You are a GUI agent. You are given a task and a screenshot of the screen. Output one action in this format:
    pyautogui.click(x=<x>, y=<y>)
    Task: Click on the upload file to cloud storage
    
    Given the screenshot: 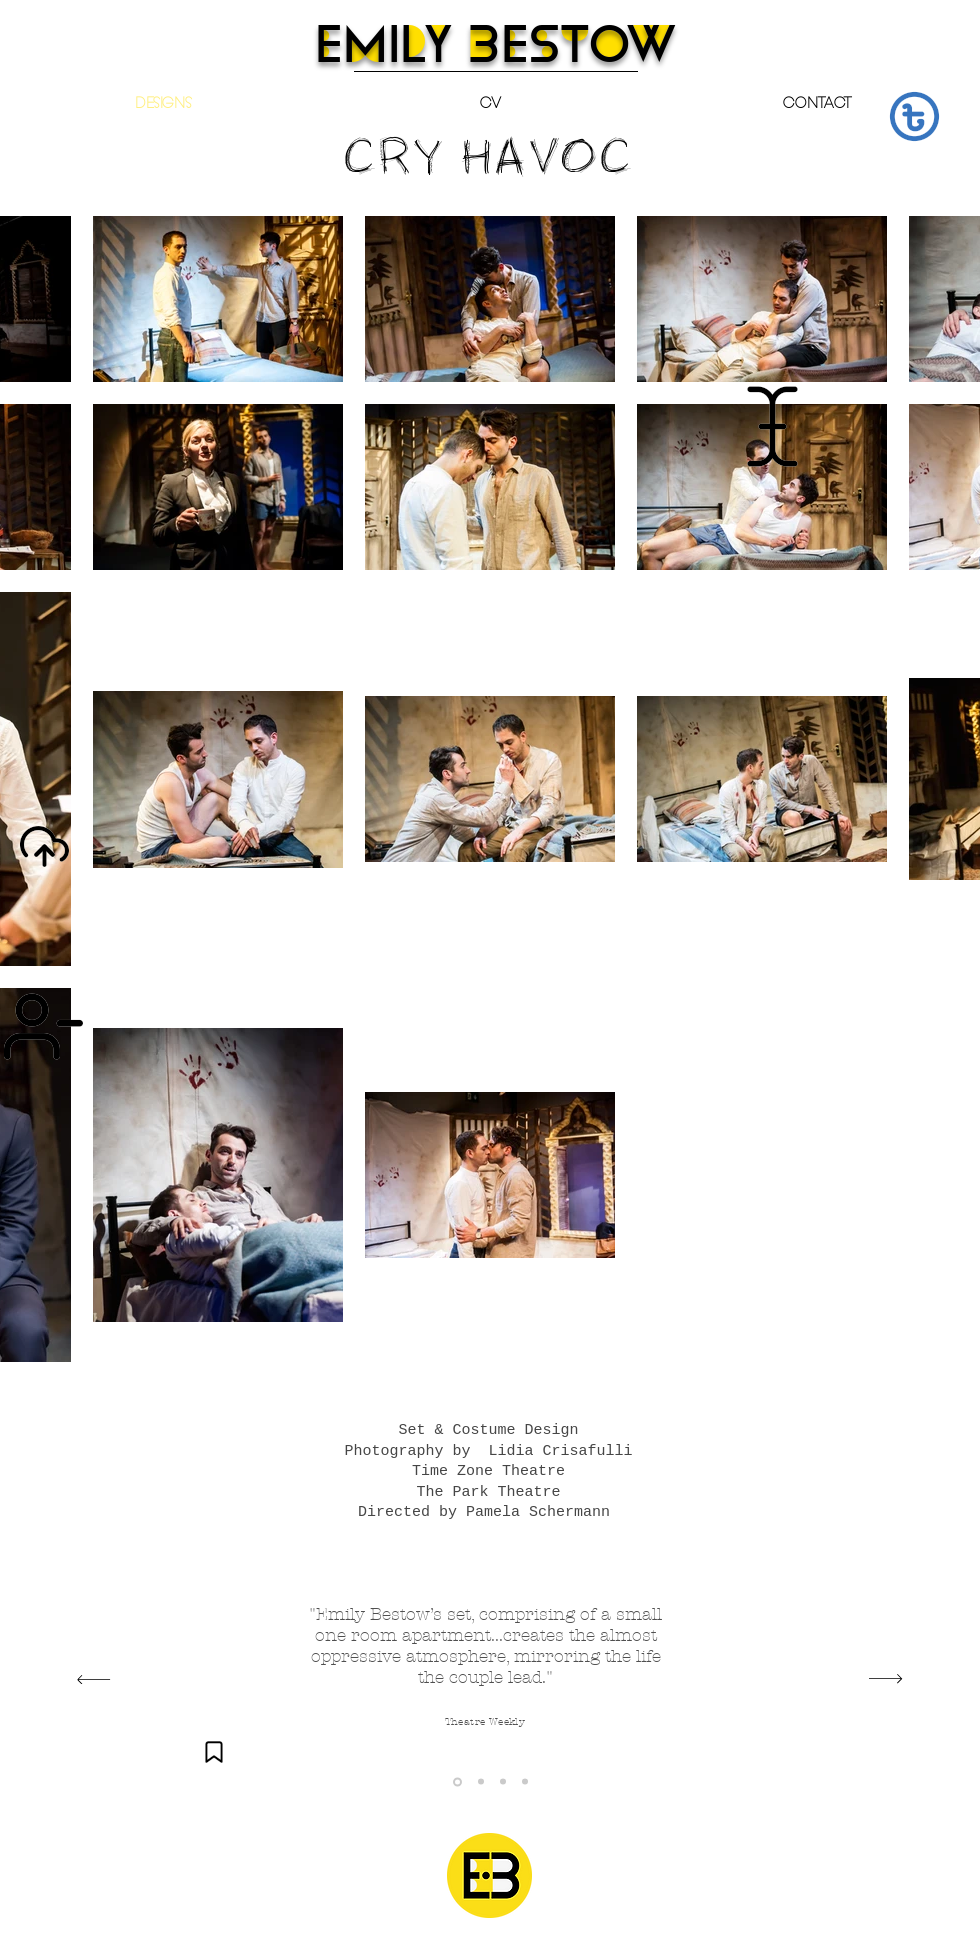 What is the action you would take?
    pyautogui.click(x=44, y=846)
    